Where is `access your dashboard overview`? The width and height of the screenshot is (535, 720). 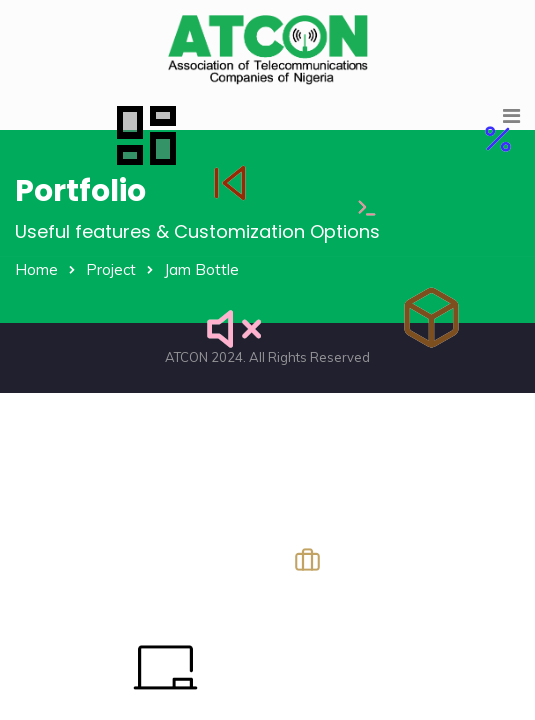 access your dashboard overview is located at coordinates (146, 135).